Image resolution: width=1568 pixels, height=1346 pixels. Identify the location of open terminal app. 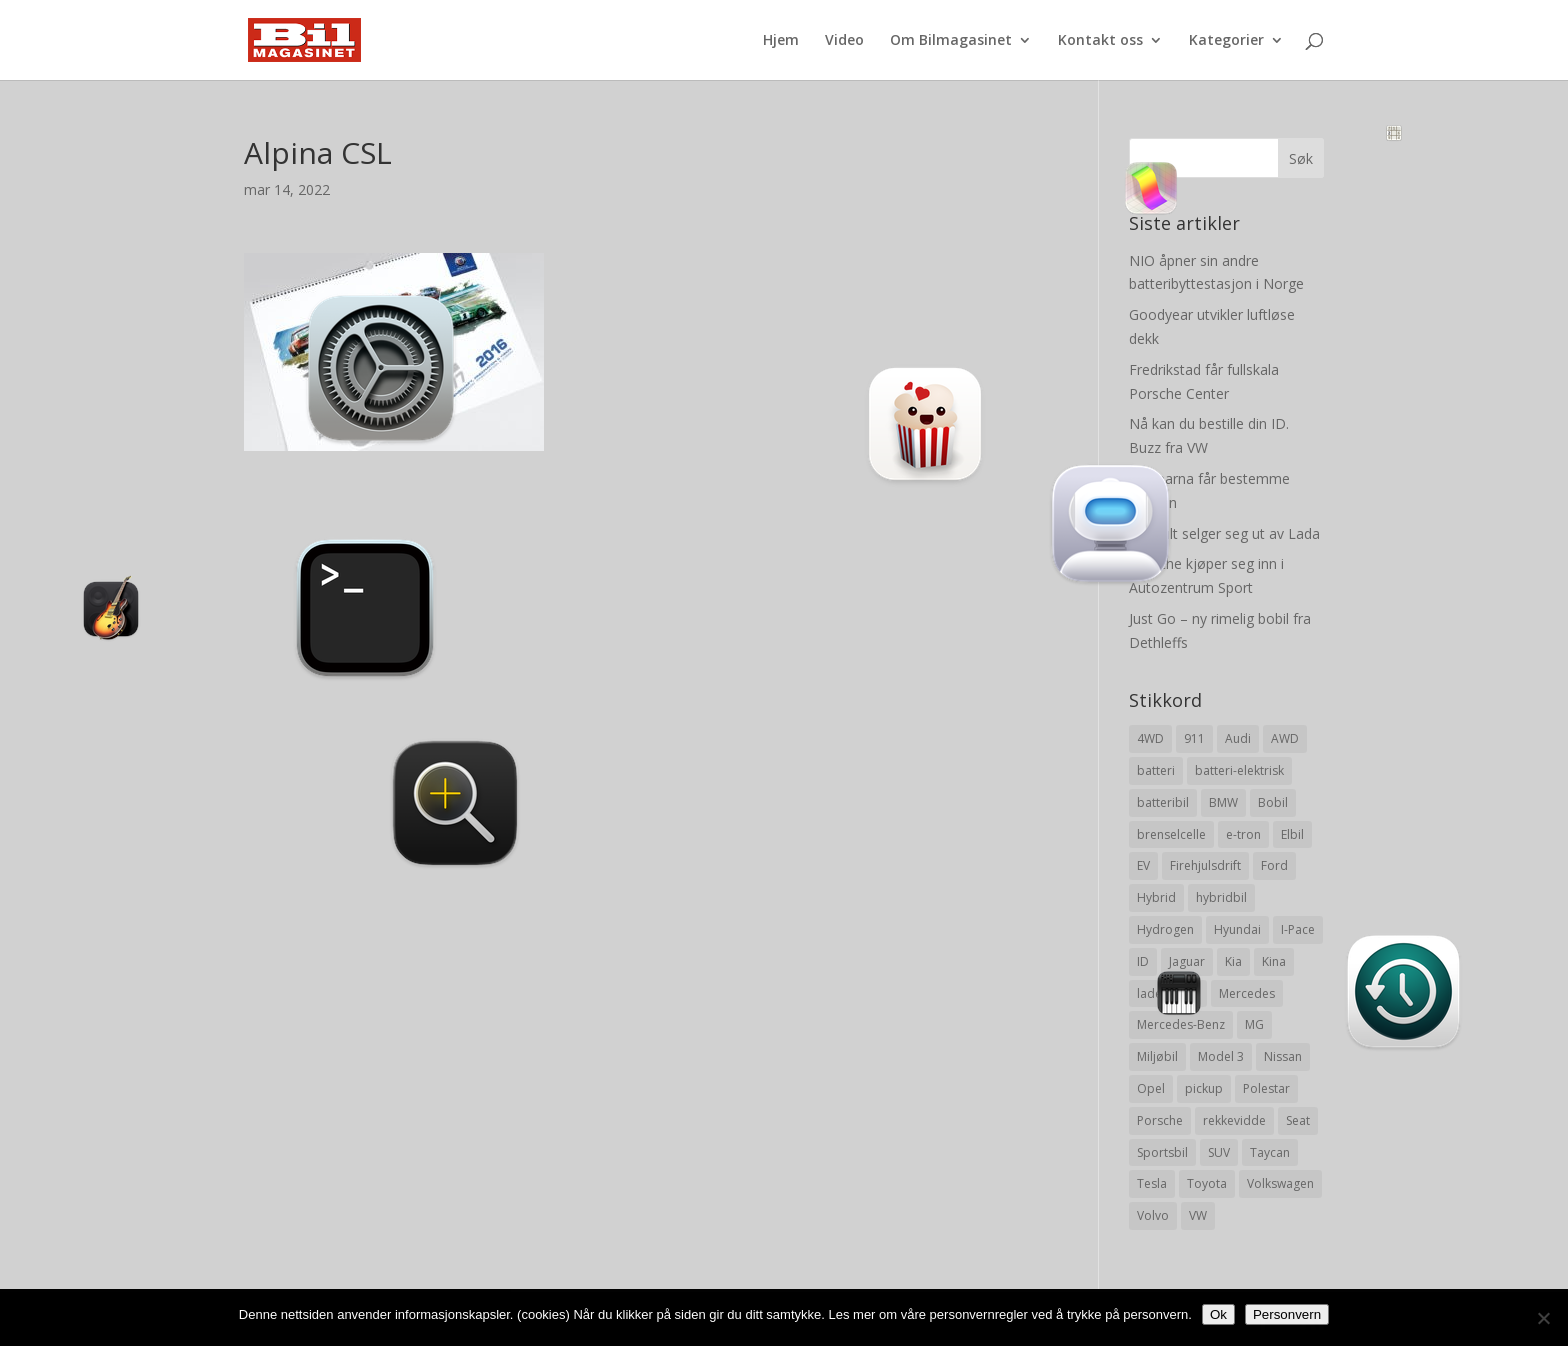
(365, 608).